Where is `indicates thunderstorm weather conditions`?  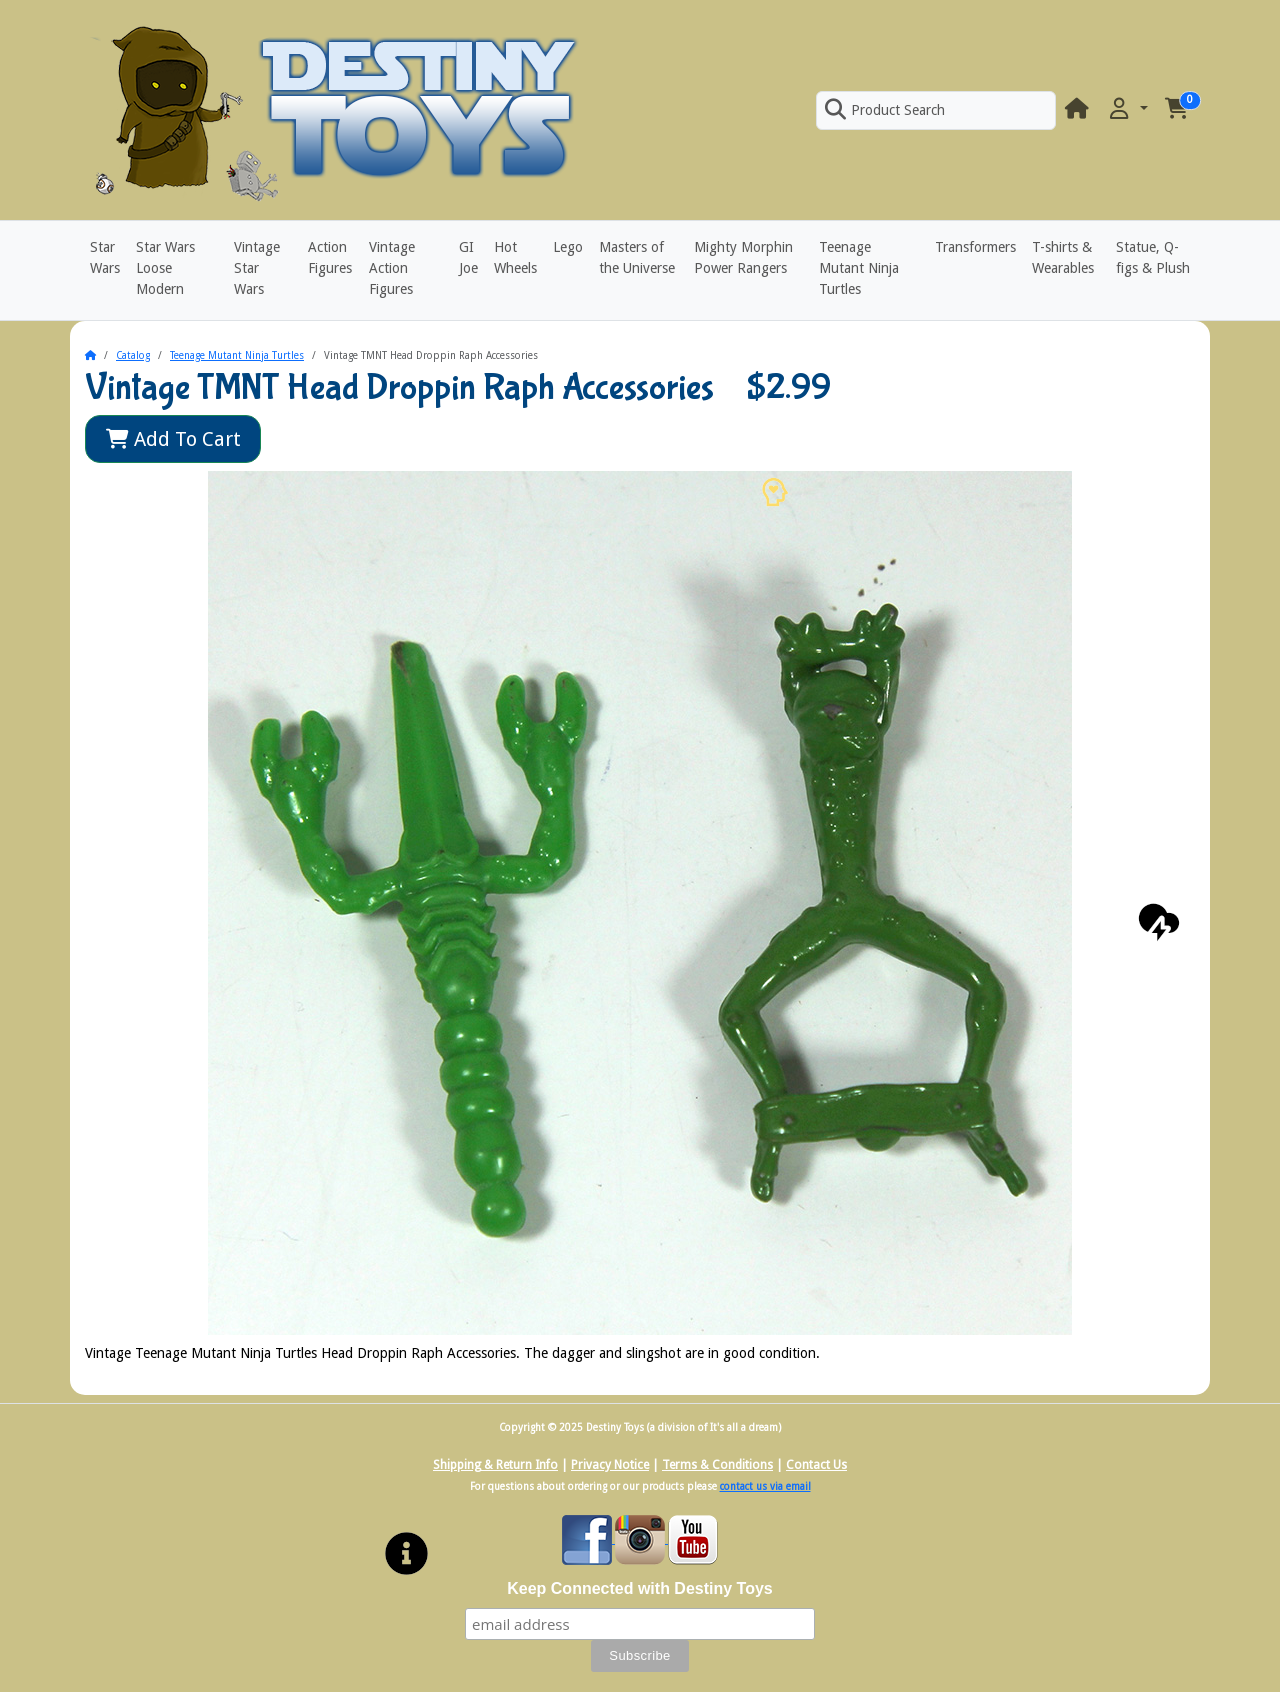
indicates thunderstorm weather conditions is located at coordinates (1159, 922).